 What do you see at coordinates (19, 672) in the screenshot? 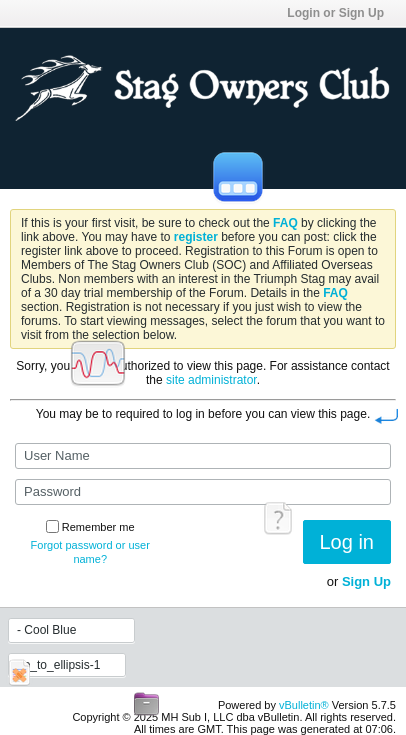
I see `a patch or diff file for code changes` at bounding box center [19, 672].